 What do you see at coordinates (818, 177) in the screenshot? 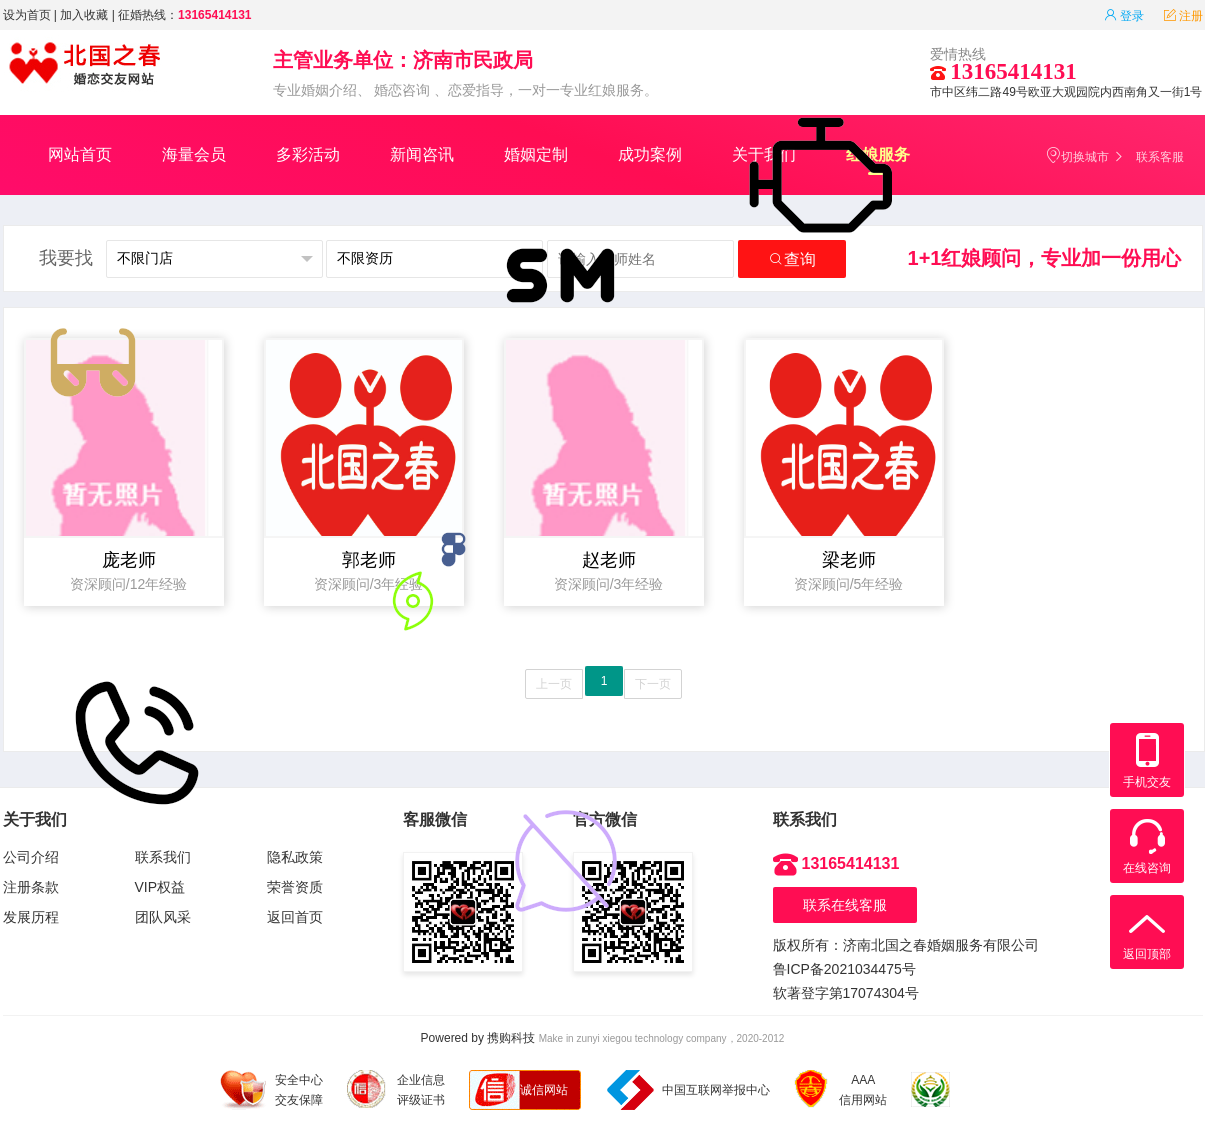
I see `view engine or vehicle diagnostics` at bounding box center [818, 177].